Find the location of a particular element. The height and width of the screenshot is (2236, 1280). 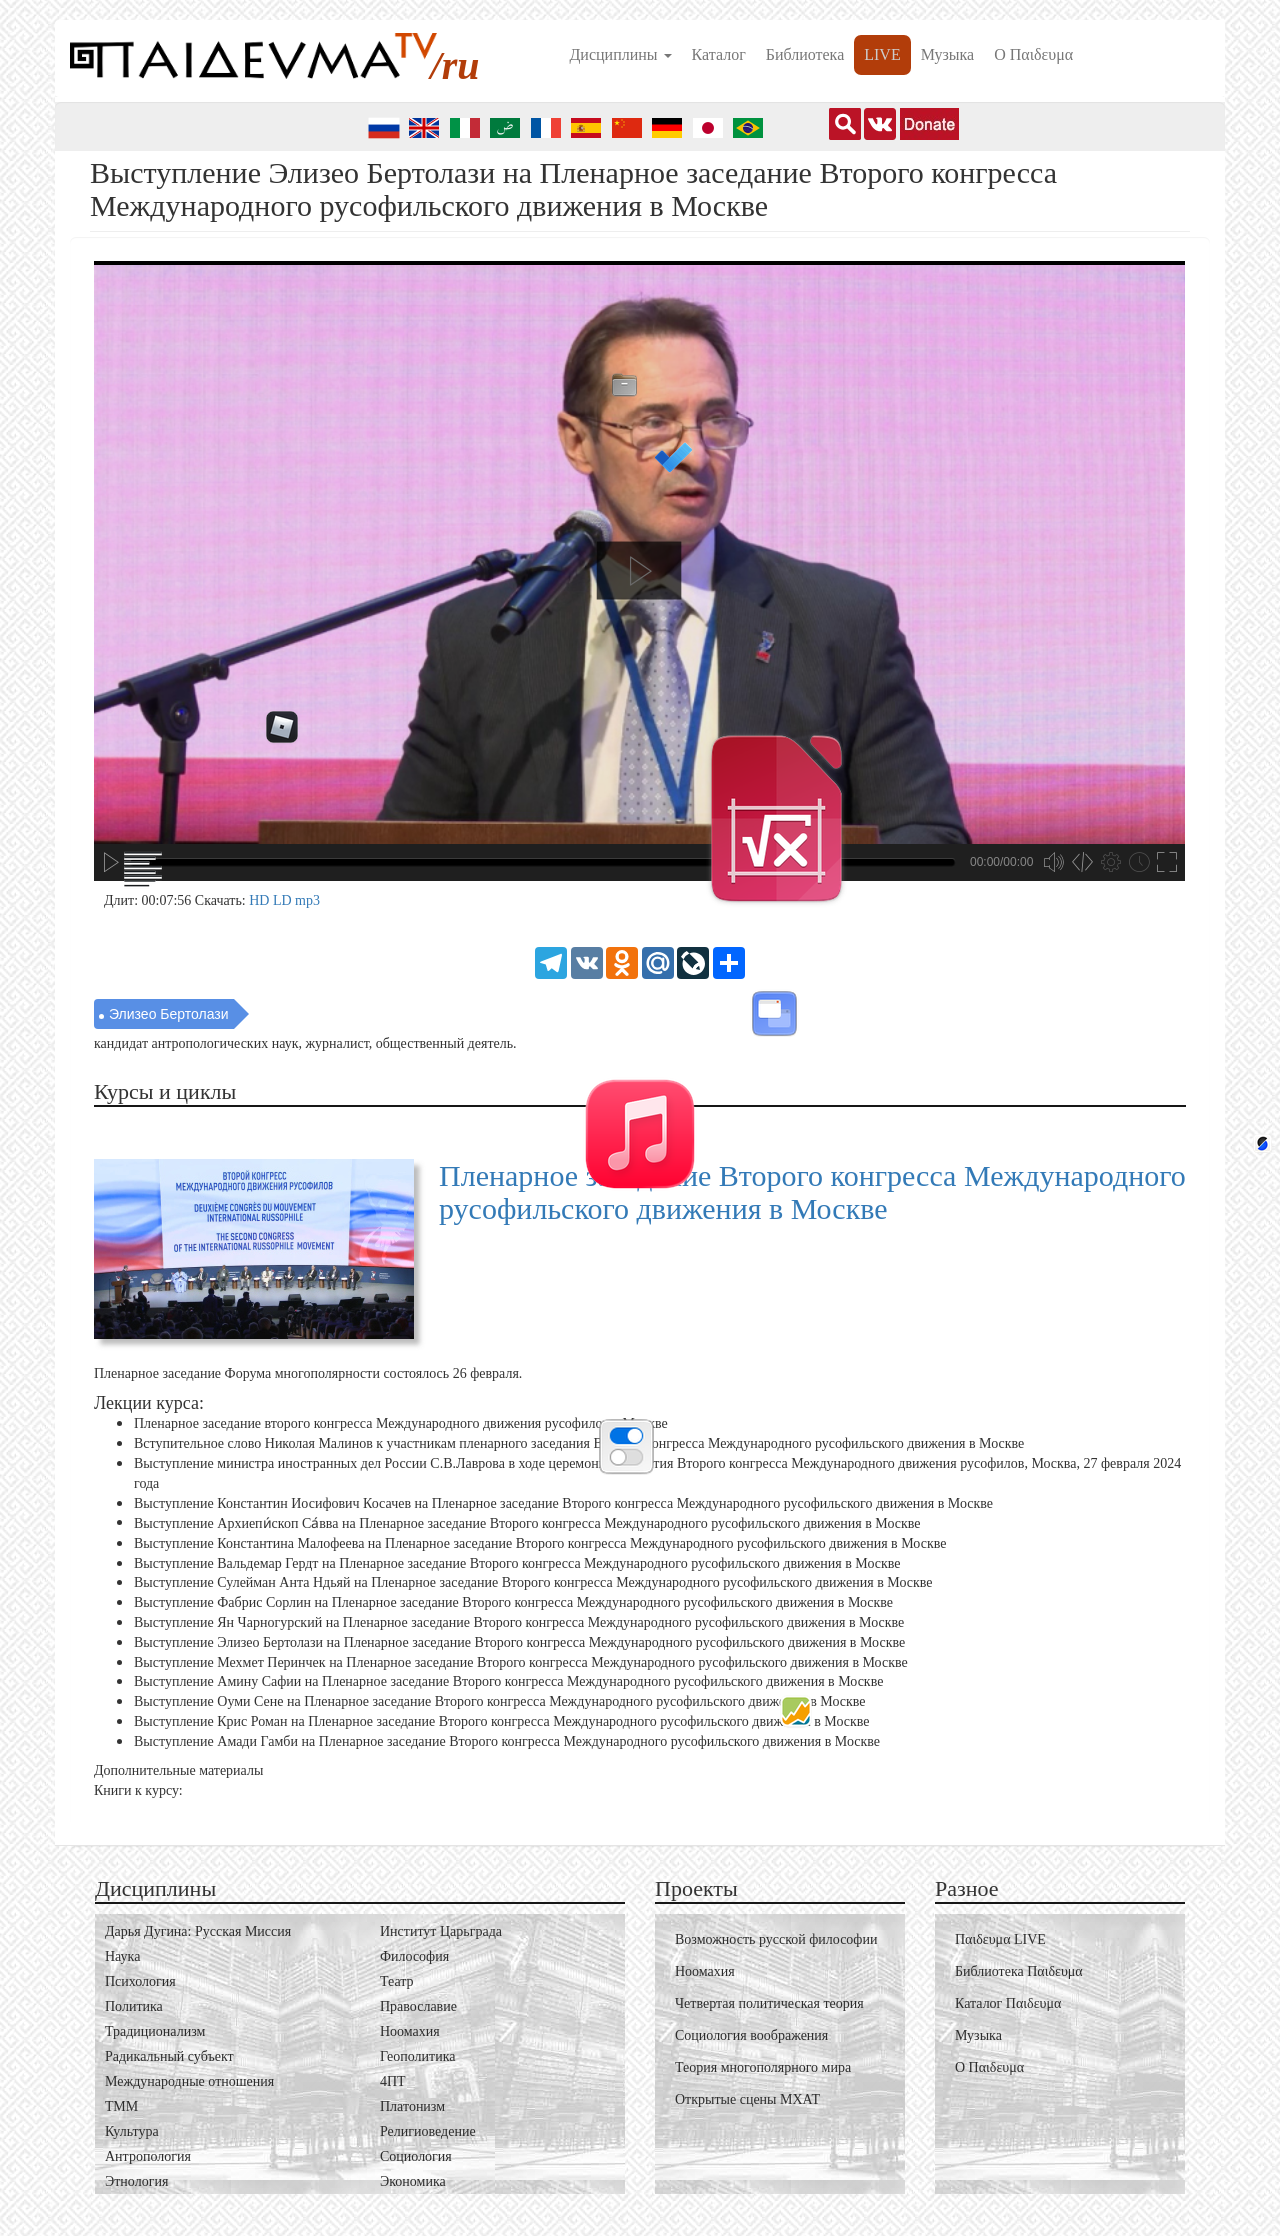

open the gnome music app is located at coordinates (640, 1134).